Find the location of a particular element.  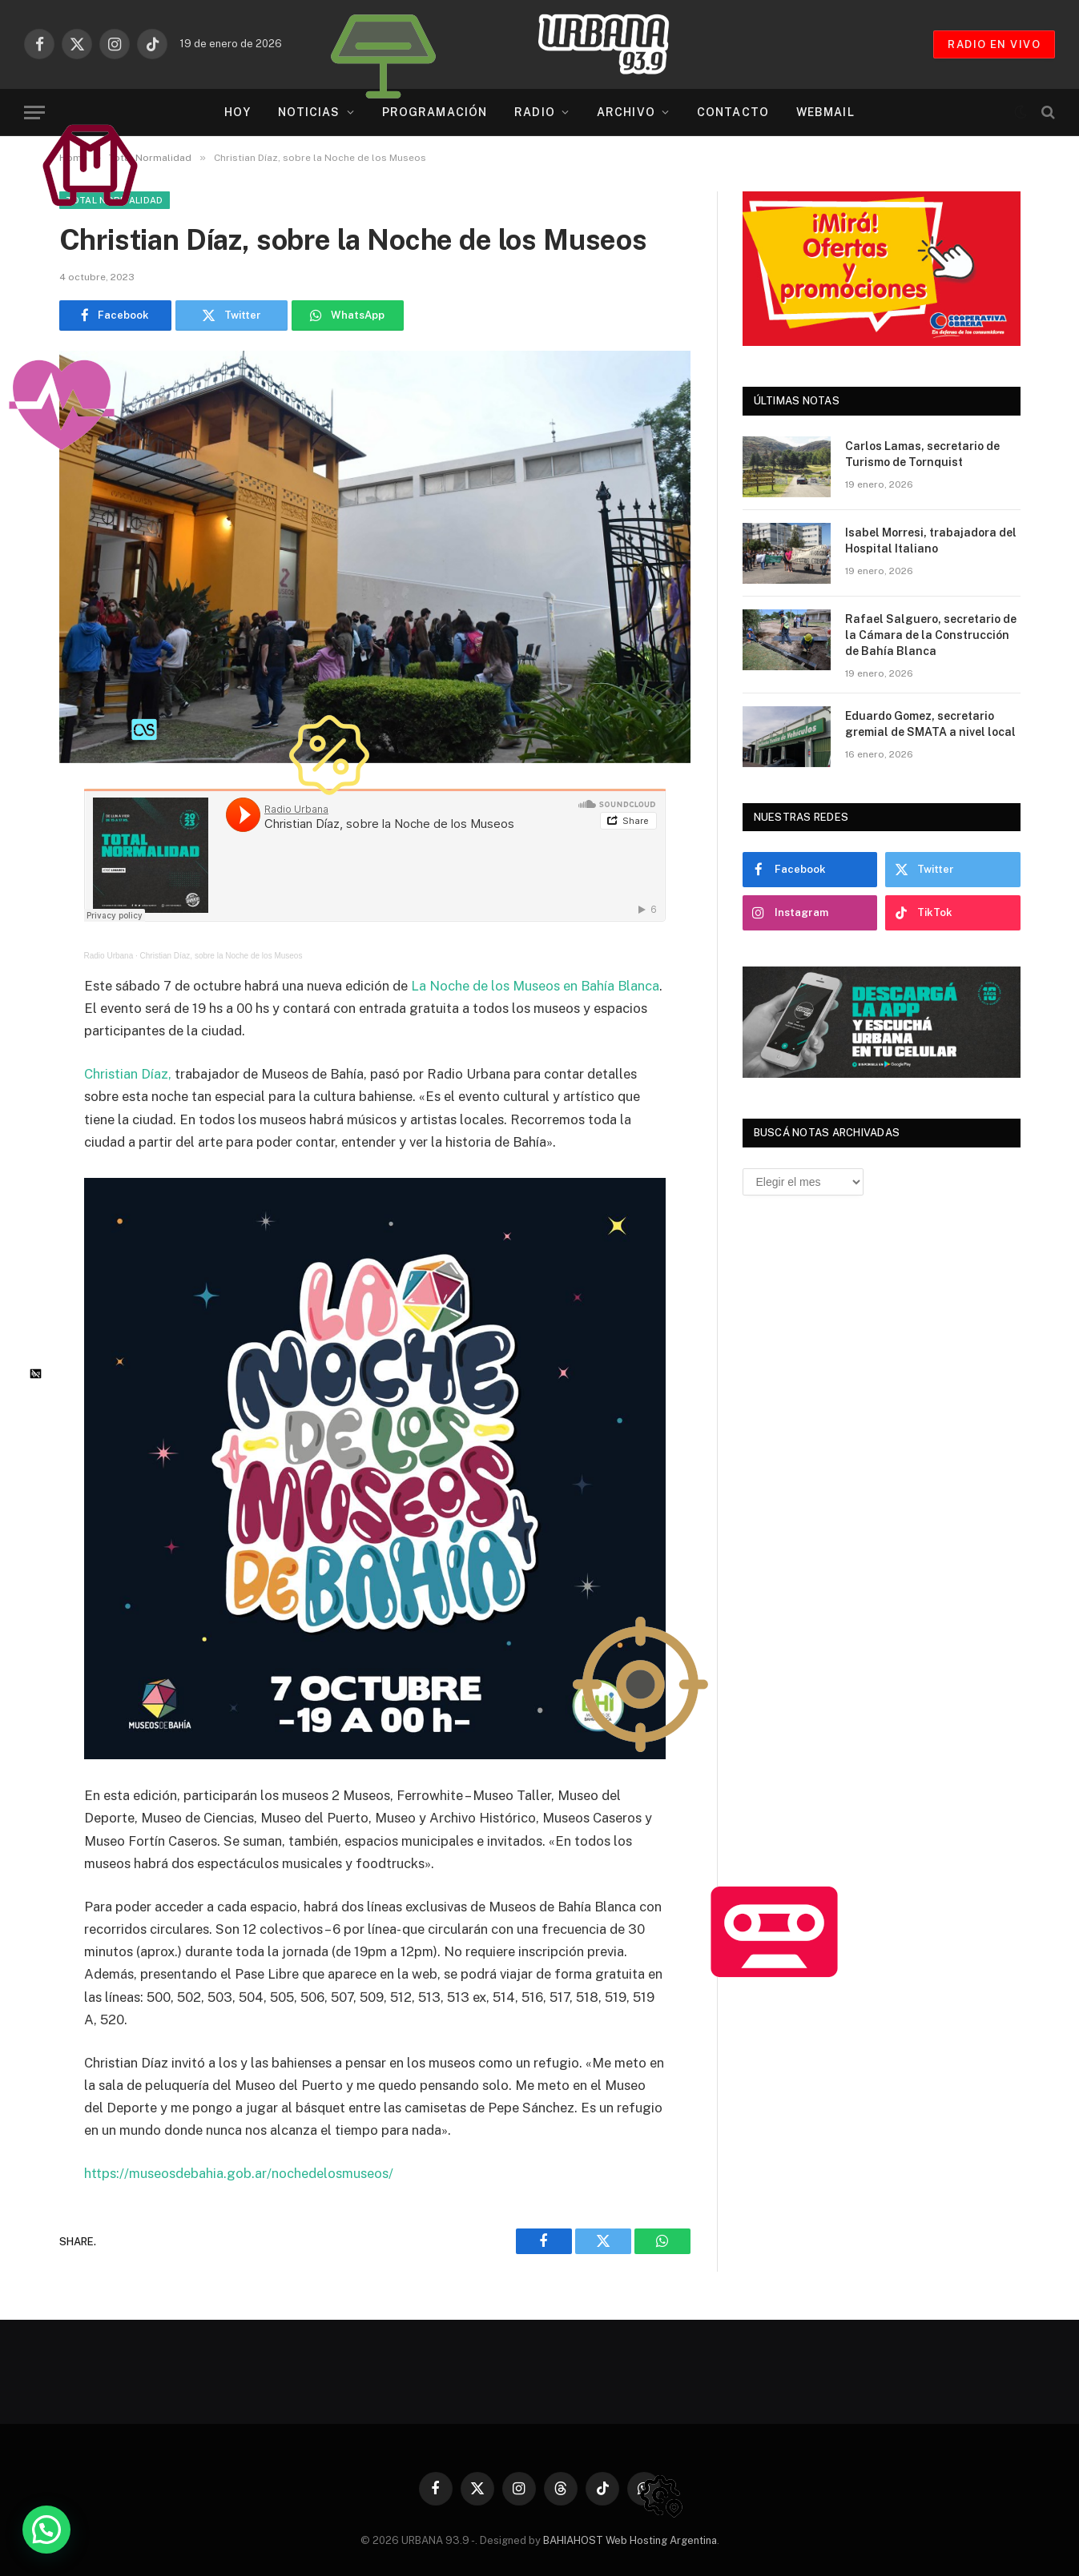

browse clothing or apparel items is located at coordinates (90, 165).